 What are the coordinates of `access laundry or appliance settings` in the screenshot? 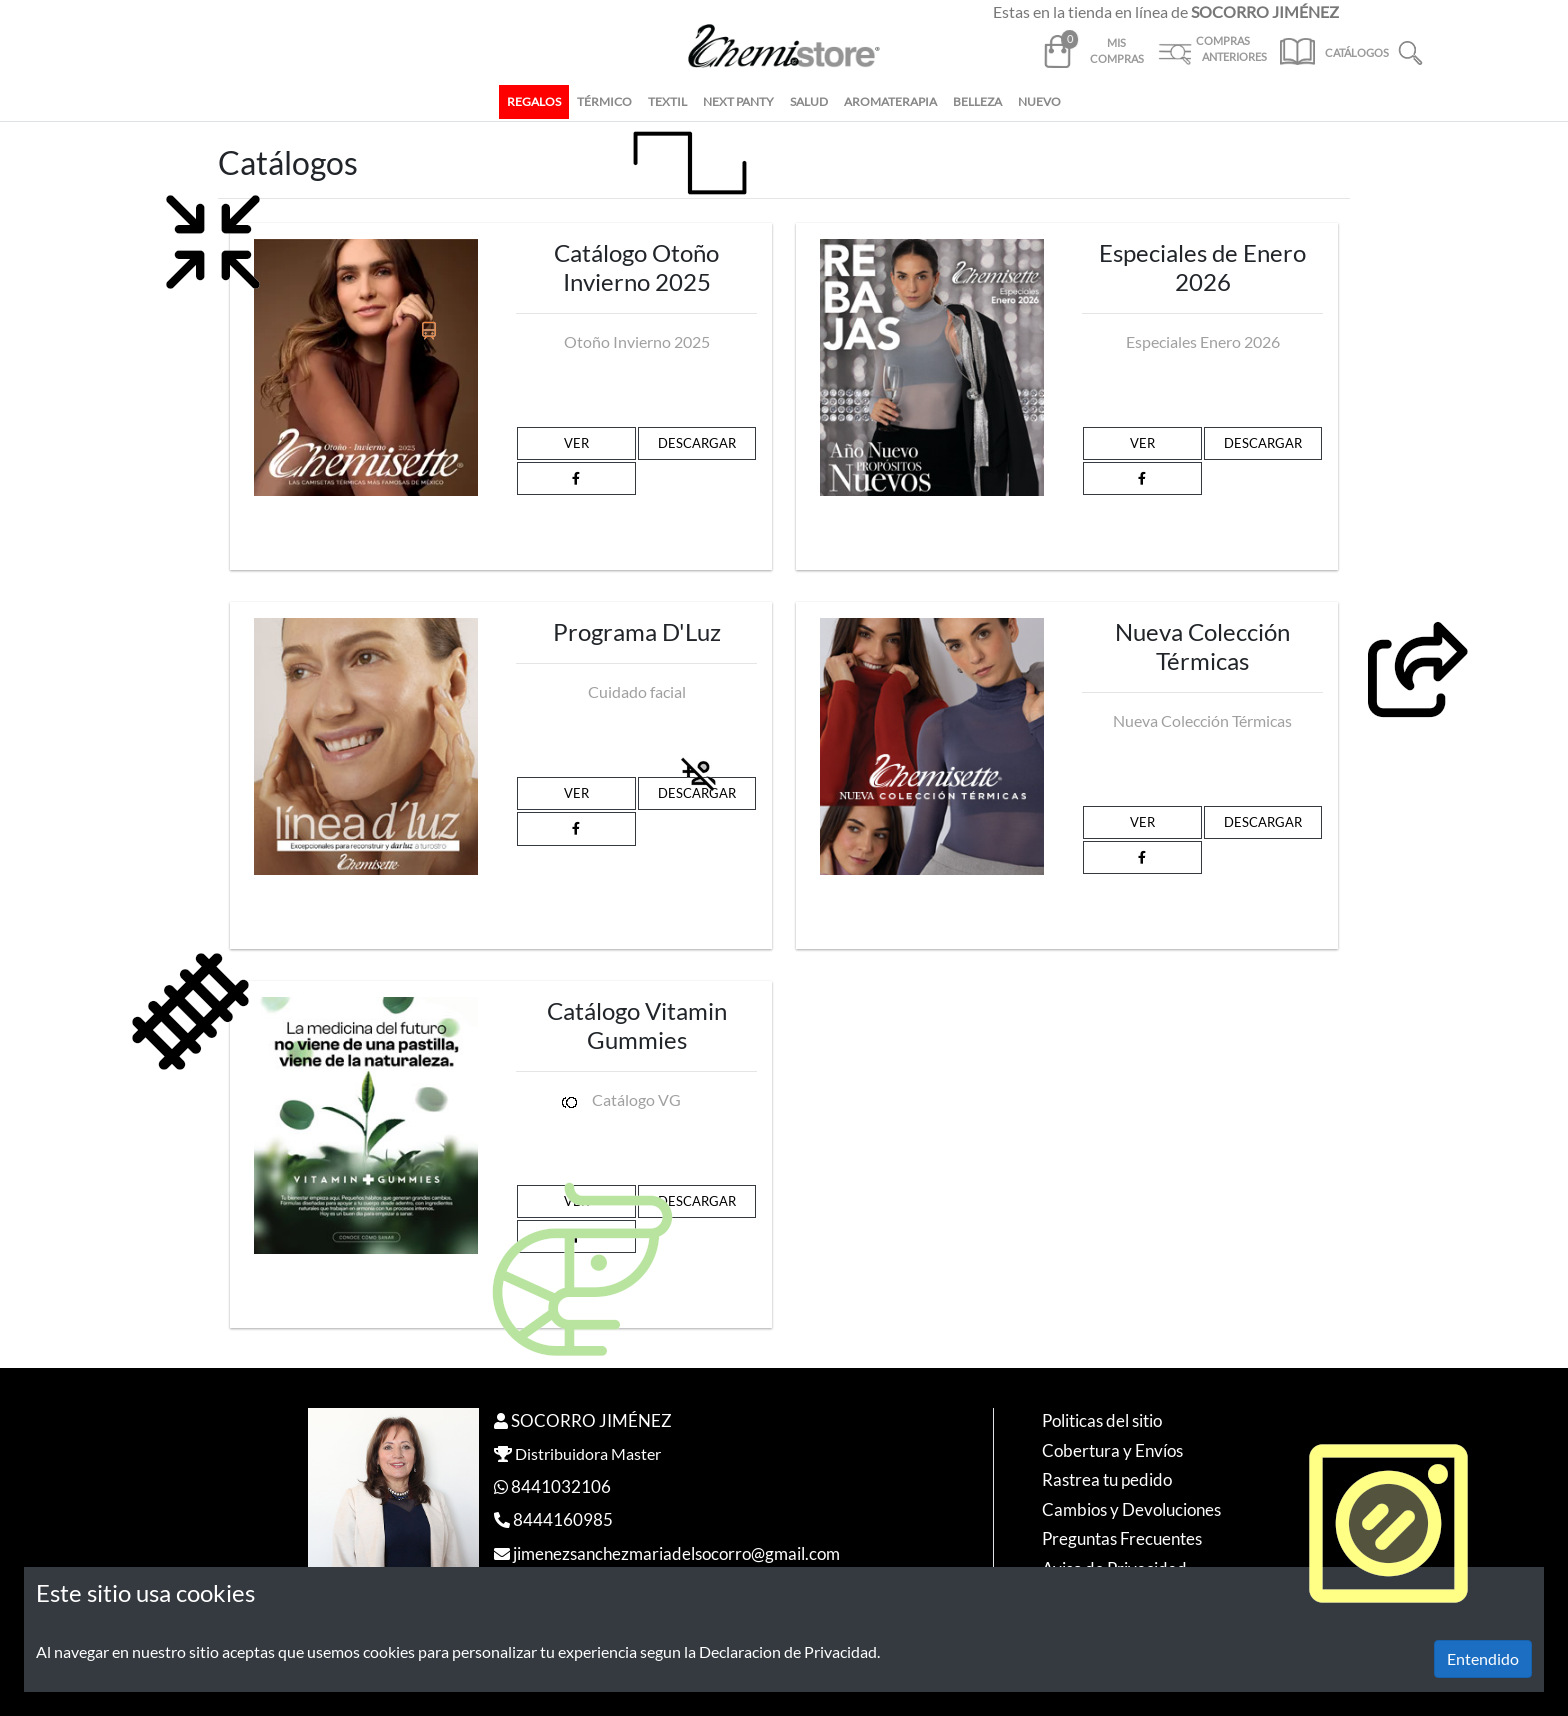 It's located at (1388, 1523).